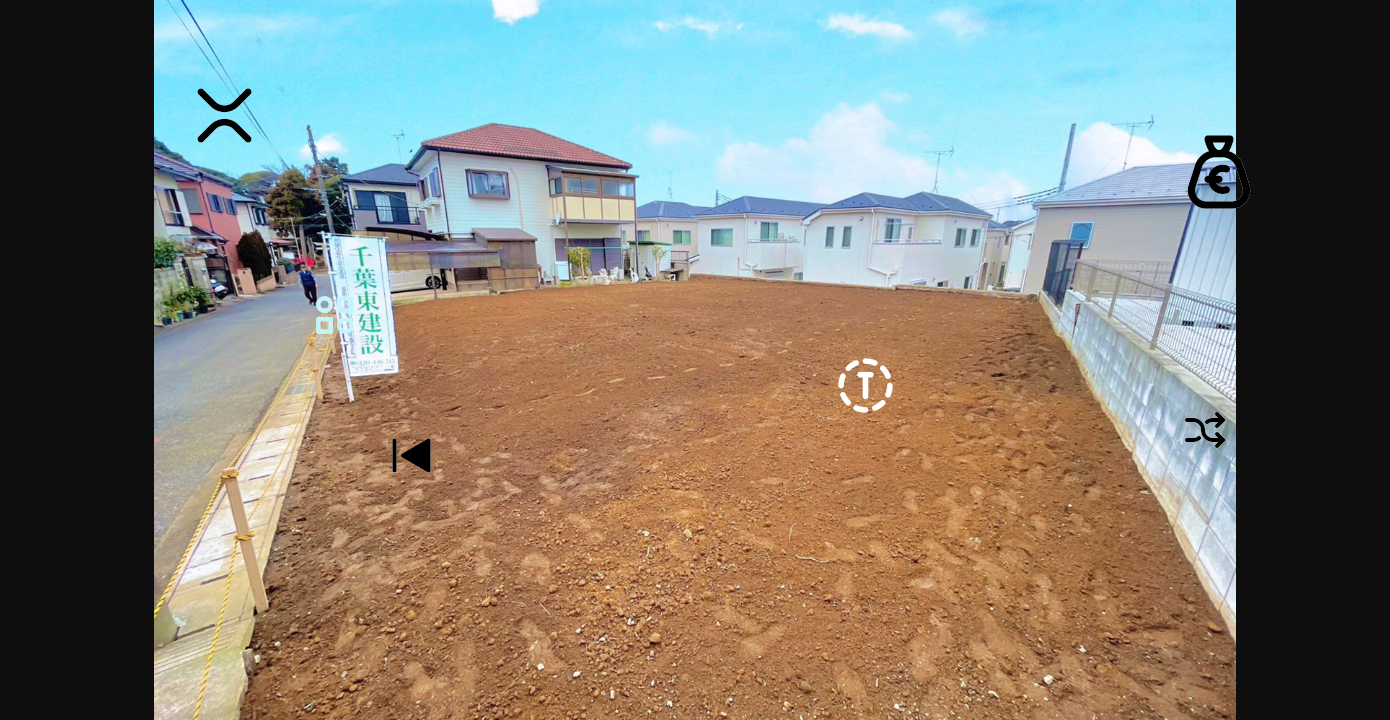 The width and height of the screenshot is (1390, 720). What do you see at coordinates (224, 115) in the screenshot?
I see `XRP cryptocurrency symbol` at bounding box center [224, 115].